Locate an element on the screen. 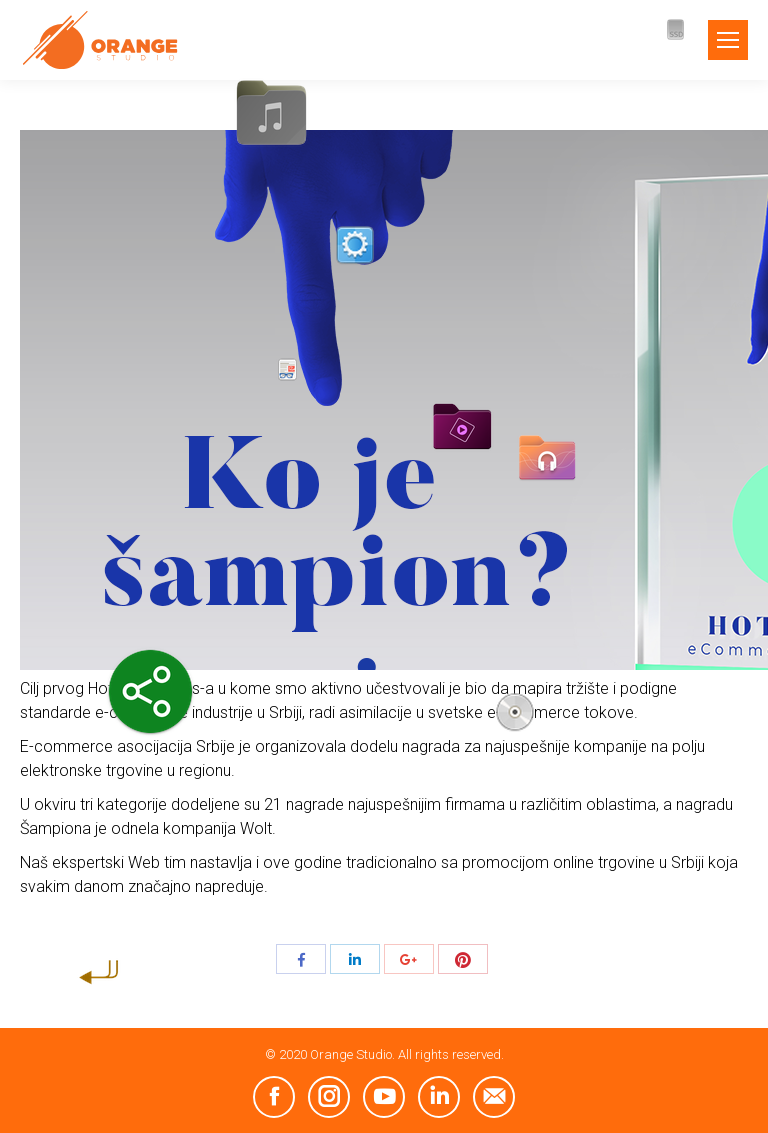 Image resolution: width=768 pixels, height=1133 pixels. open audacity project files folder is located at coordinates (547, 459).